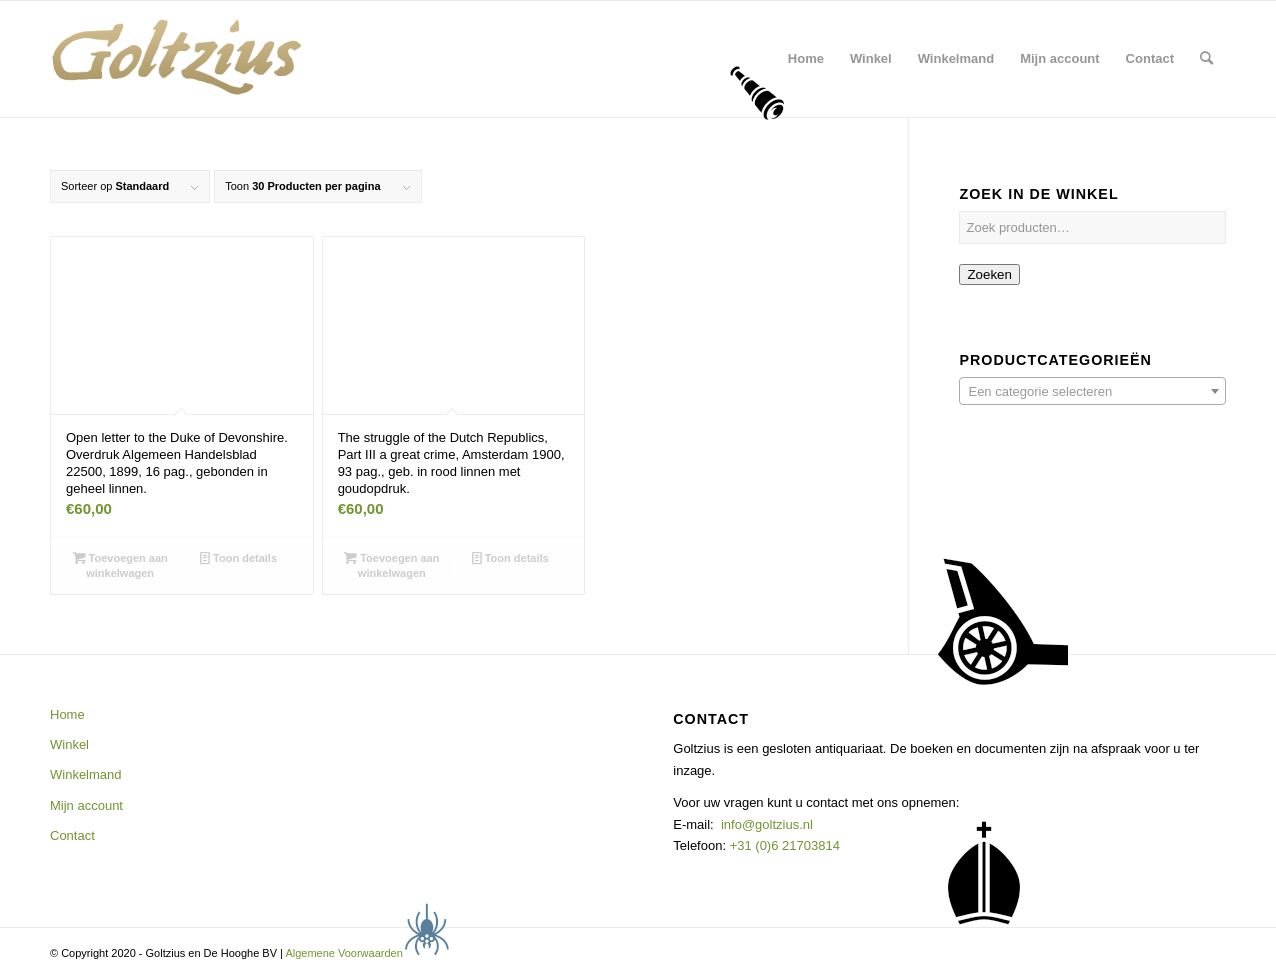  Describe the element at coordinates (427, 930) in the screenshot. I see `indicates a spooky or halloween-themed game element` at that location.